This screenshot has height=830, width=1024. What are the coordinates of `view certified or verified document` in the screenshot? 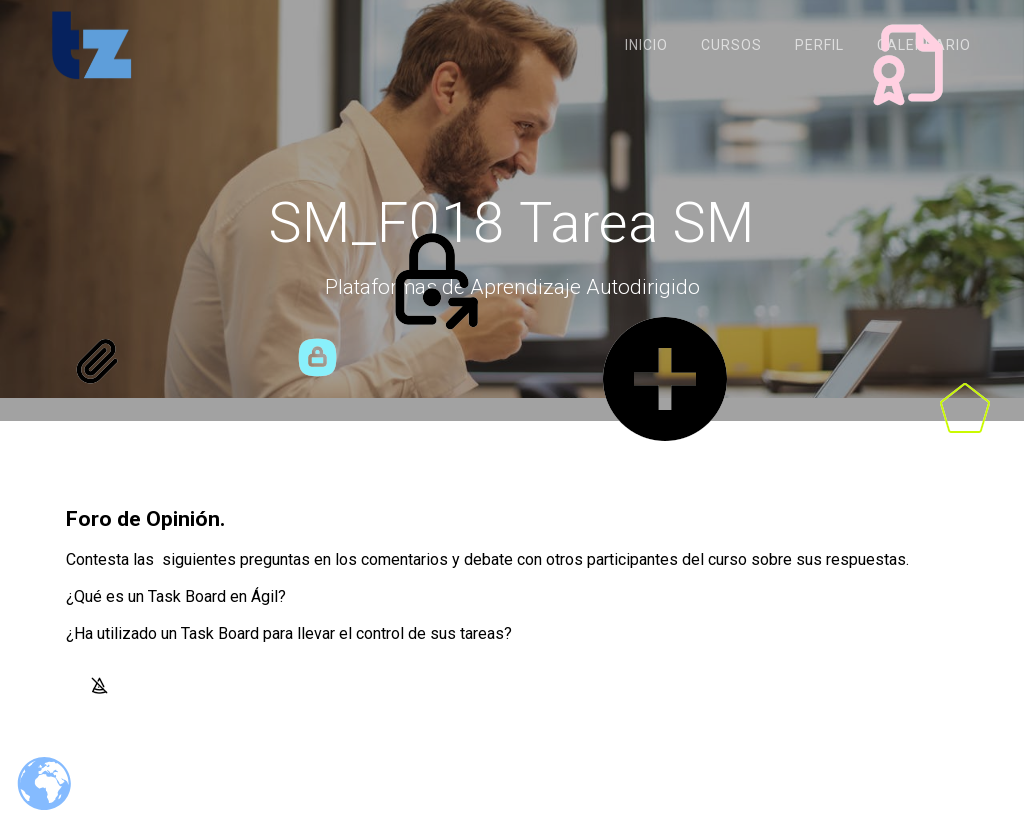 It's located at (912, 63).